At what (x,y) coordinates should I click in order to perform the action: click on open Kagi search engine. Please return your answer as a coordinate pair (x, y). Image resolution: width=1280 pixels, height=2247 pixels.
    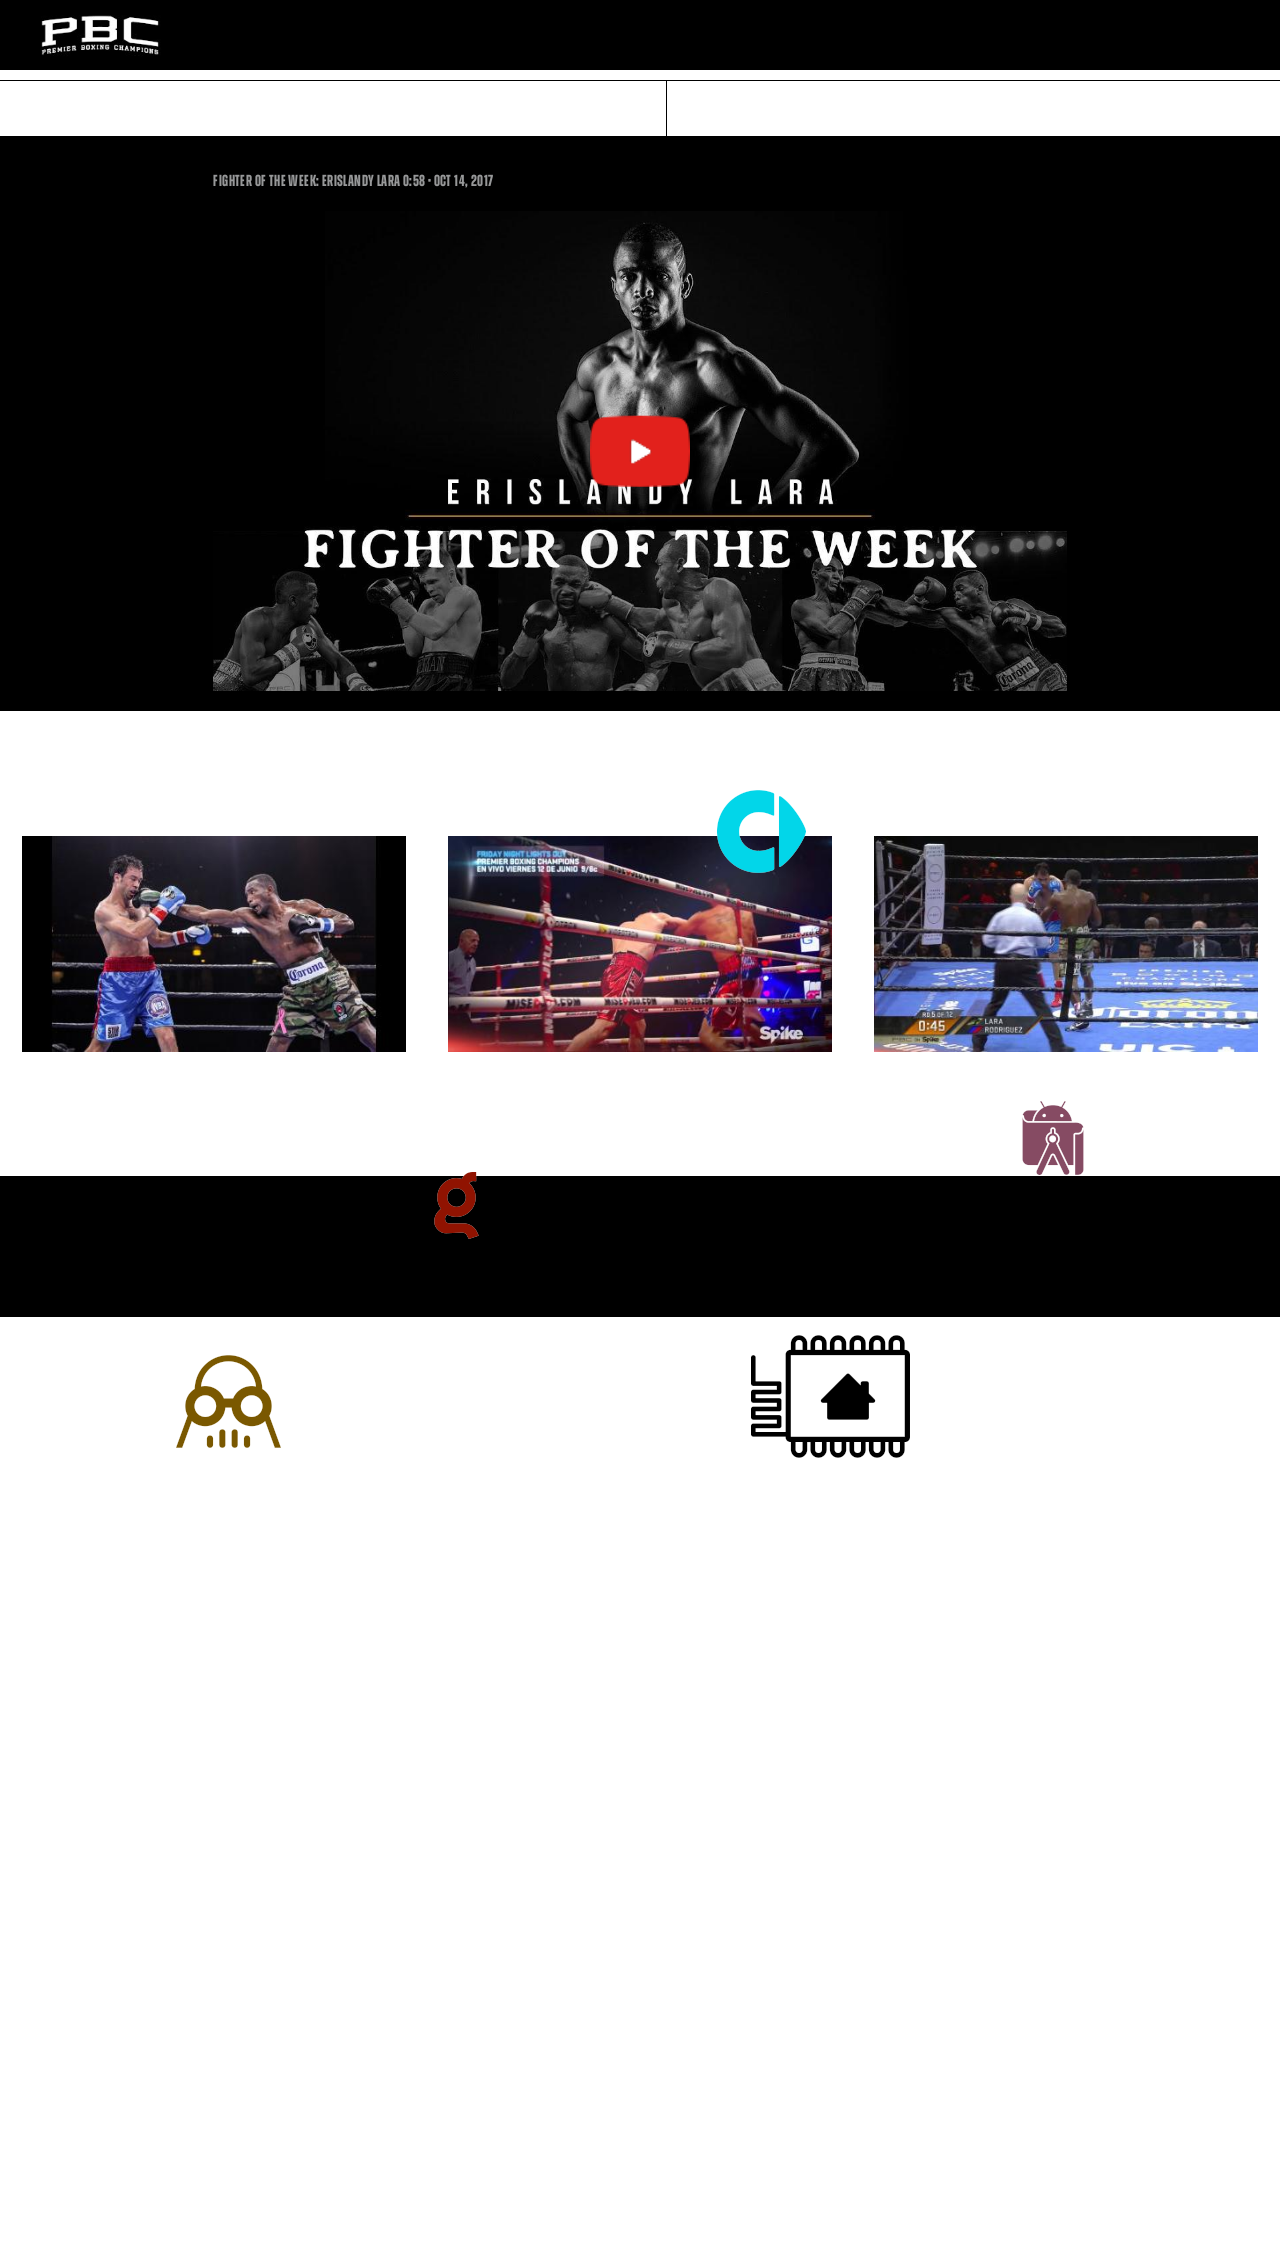
    Looking at the image, I should click on (456, 1205).